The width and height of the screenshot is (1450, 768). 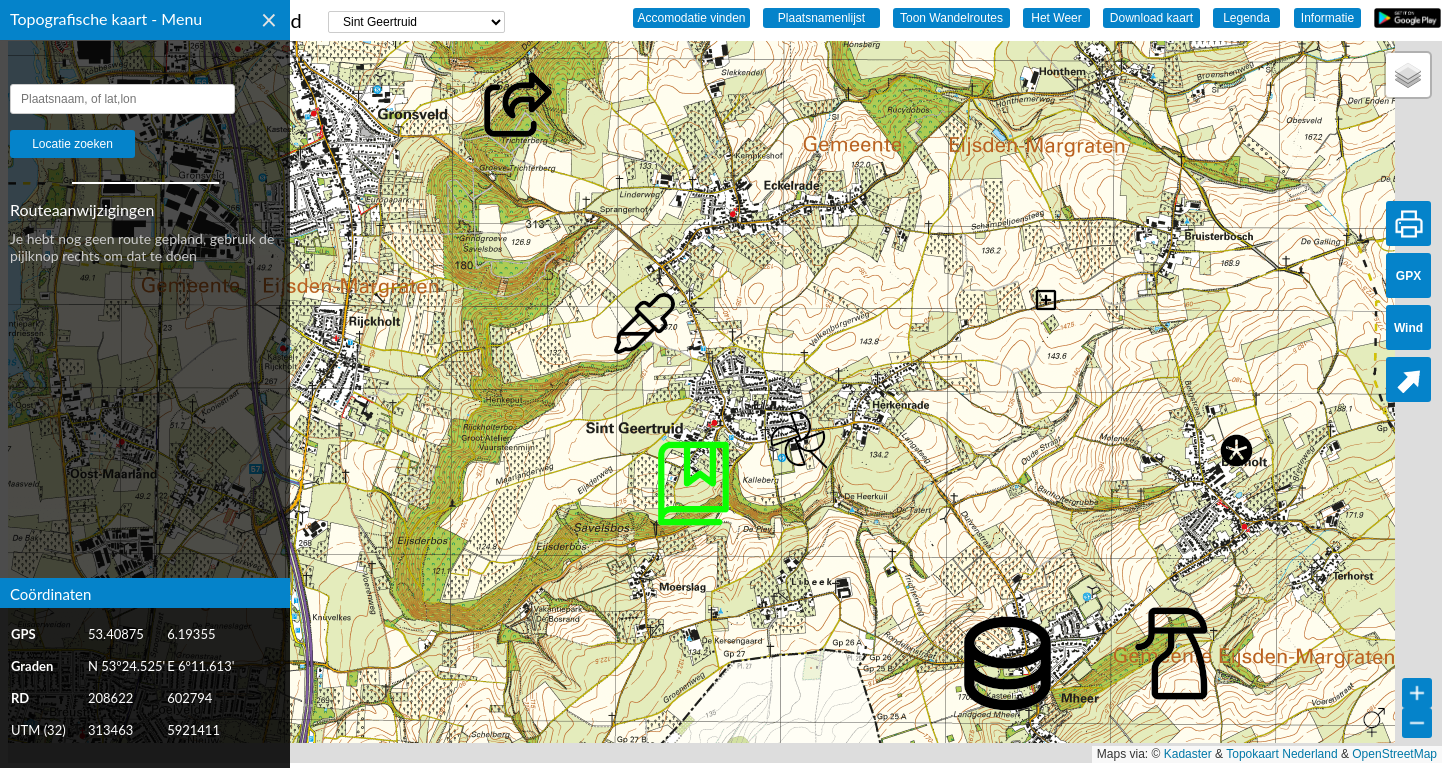 I want to click on decorative element indicating playfulness or childhood themes, so click(x=800, y=441).